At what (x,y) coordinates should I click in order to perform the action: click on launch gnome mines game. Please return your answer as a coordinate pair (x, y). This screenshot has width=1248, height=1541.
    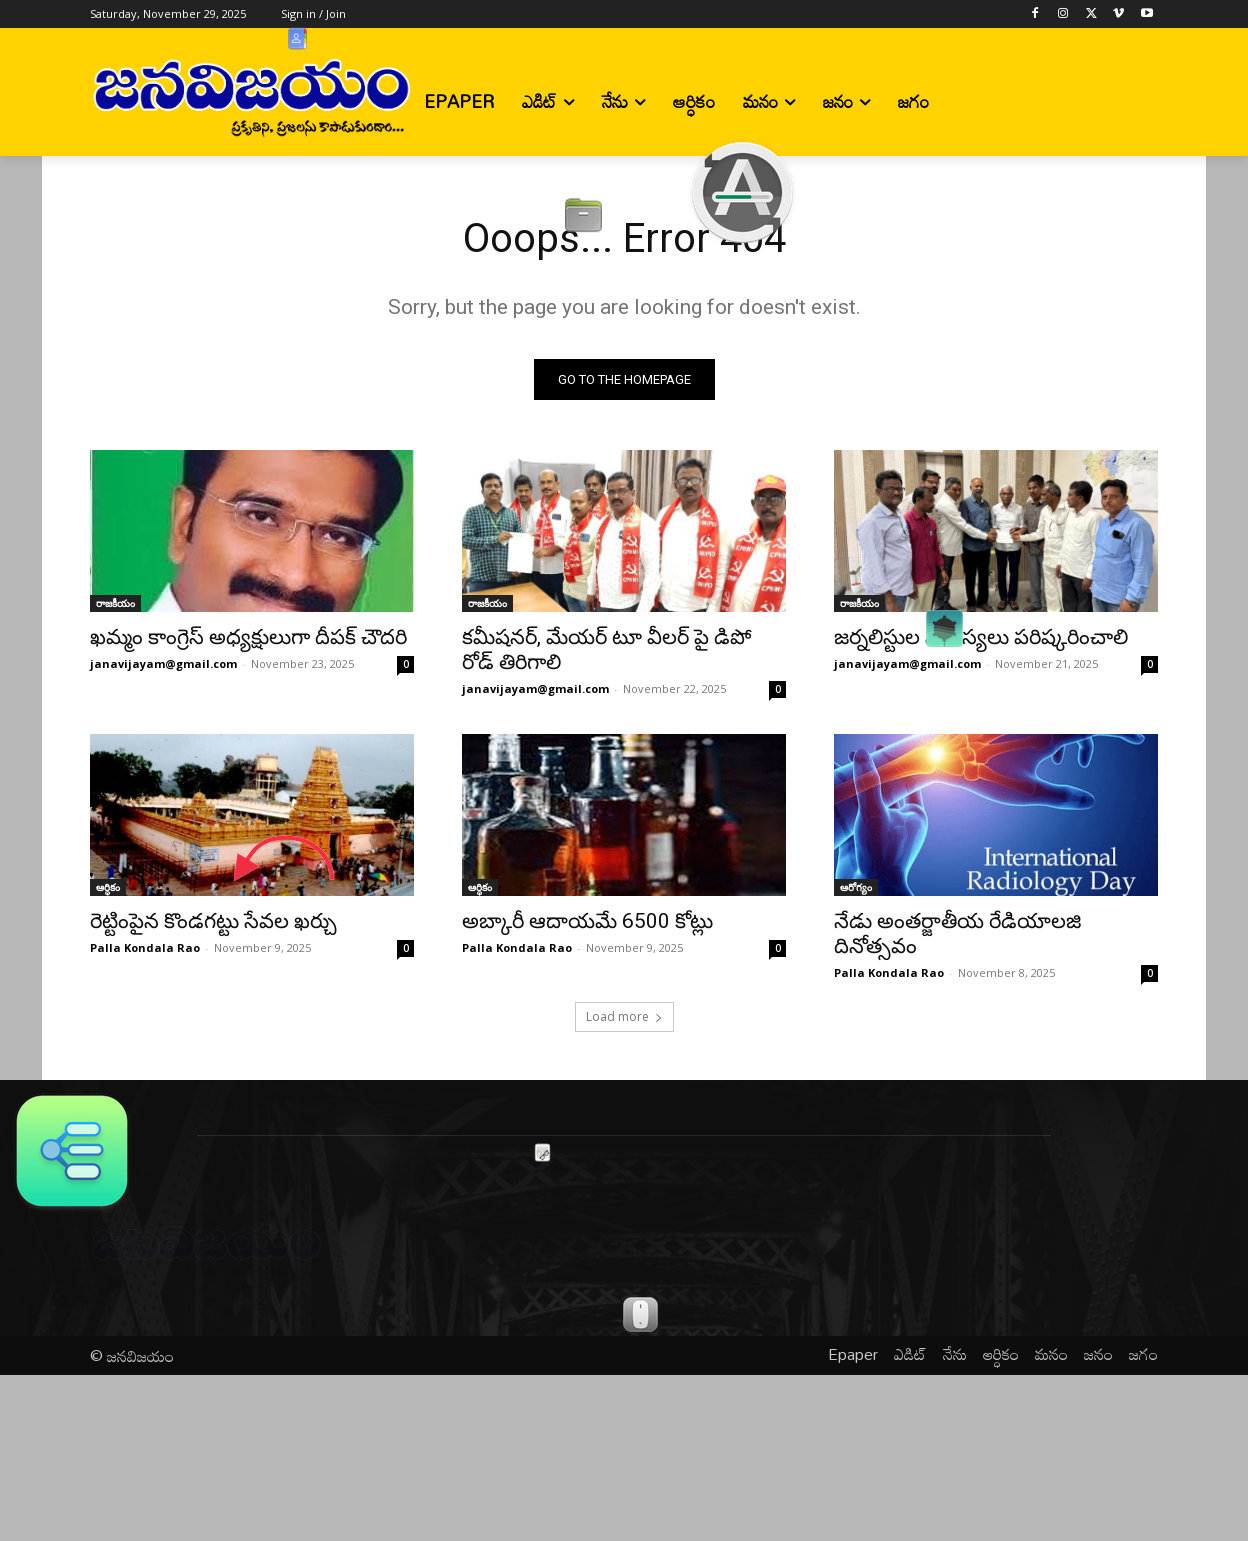
    Looking at the image, I should click on (944, 628).